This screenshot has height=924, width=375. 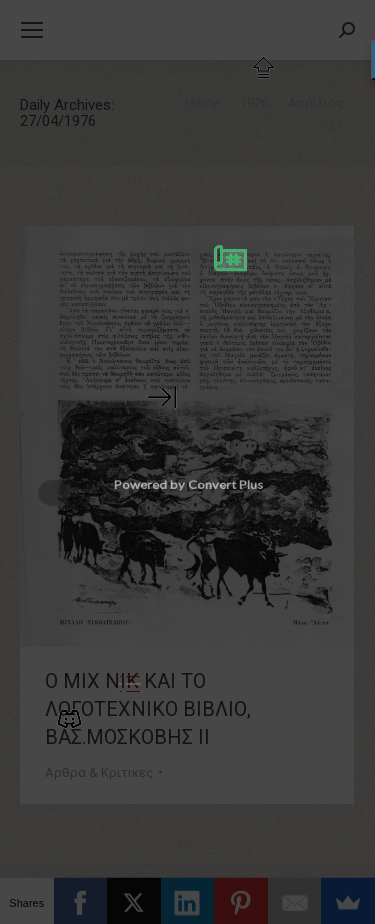 What do you see at coordinates (263, 68) in the screenshot?
I see `upload file or content` at bounding box center [263, 68].